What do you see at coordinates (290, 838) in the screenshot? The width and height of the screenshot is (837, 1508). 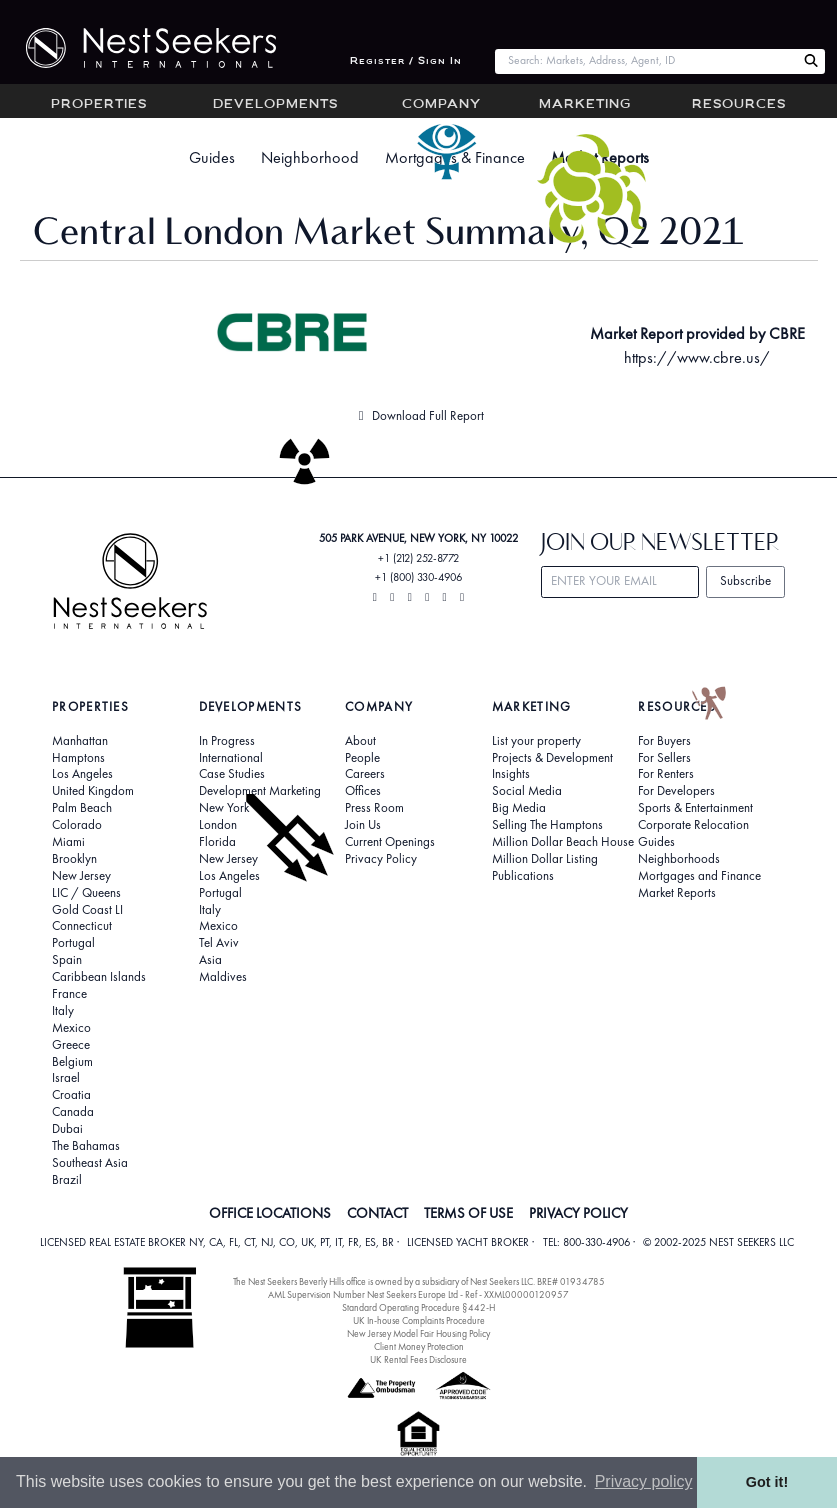 I see `select the trident weapon` at bounding box center [290, 838].